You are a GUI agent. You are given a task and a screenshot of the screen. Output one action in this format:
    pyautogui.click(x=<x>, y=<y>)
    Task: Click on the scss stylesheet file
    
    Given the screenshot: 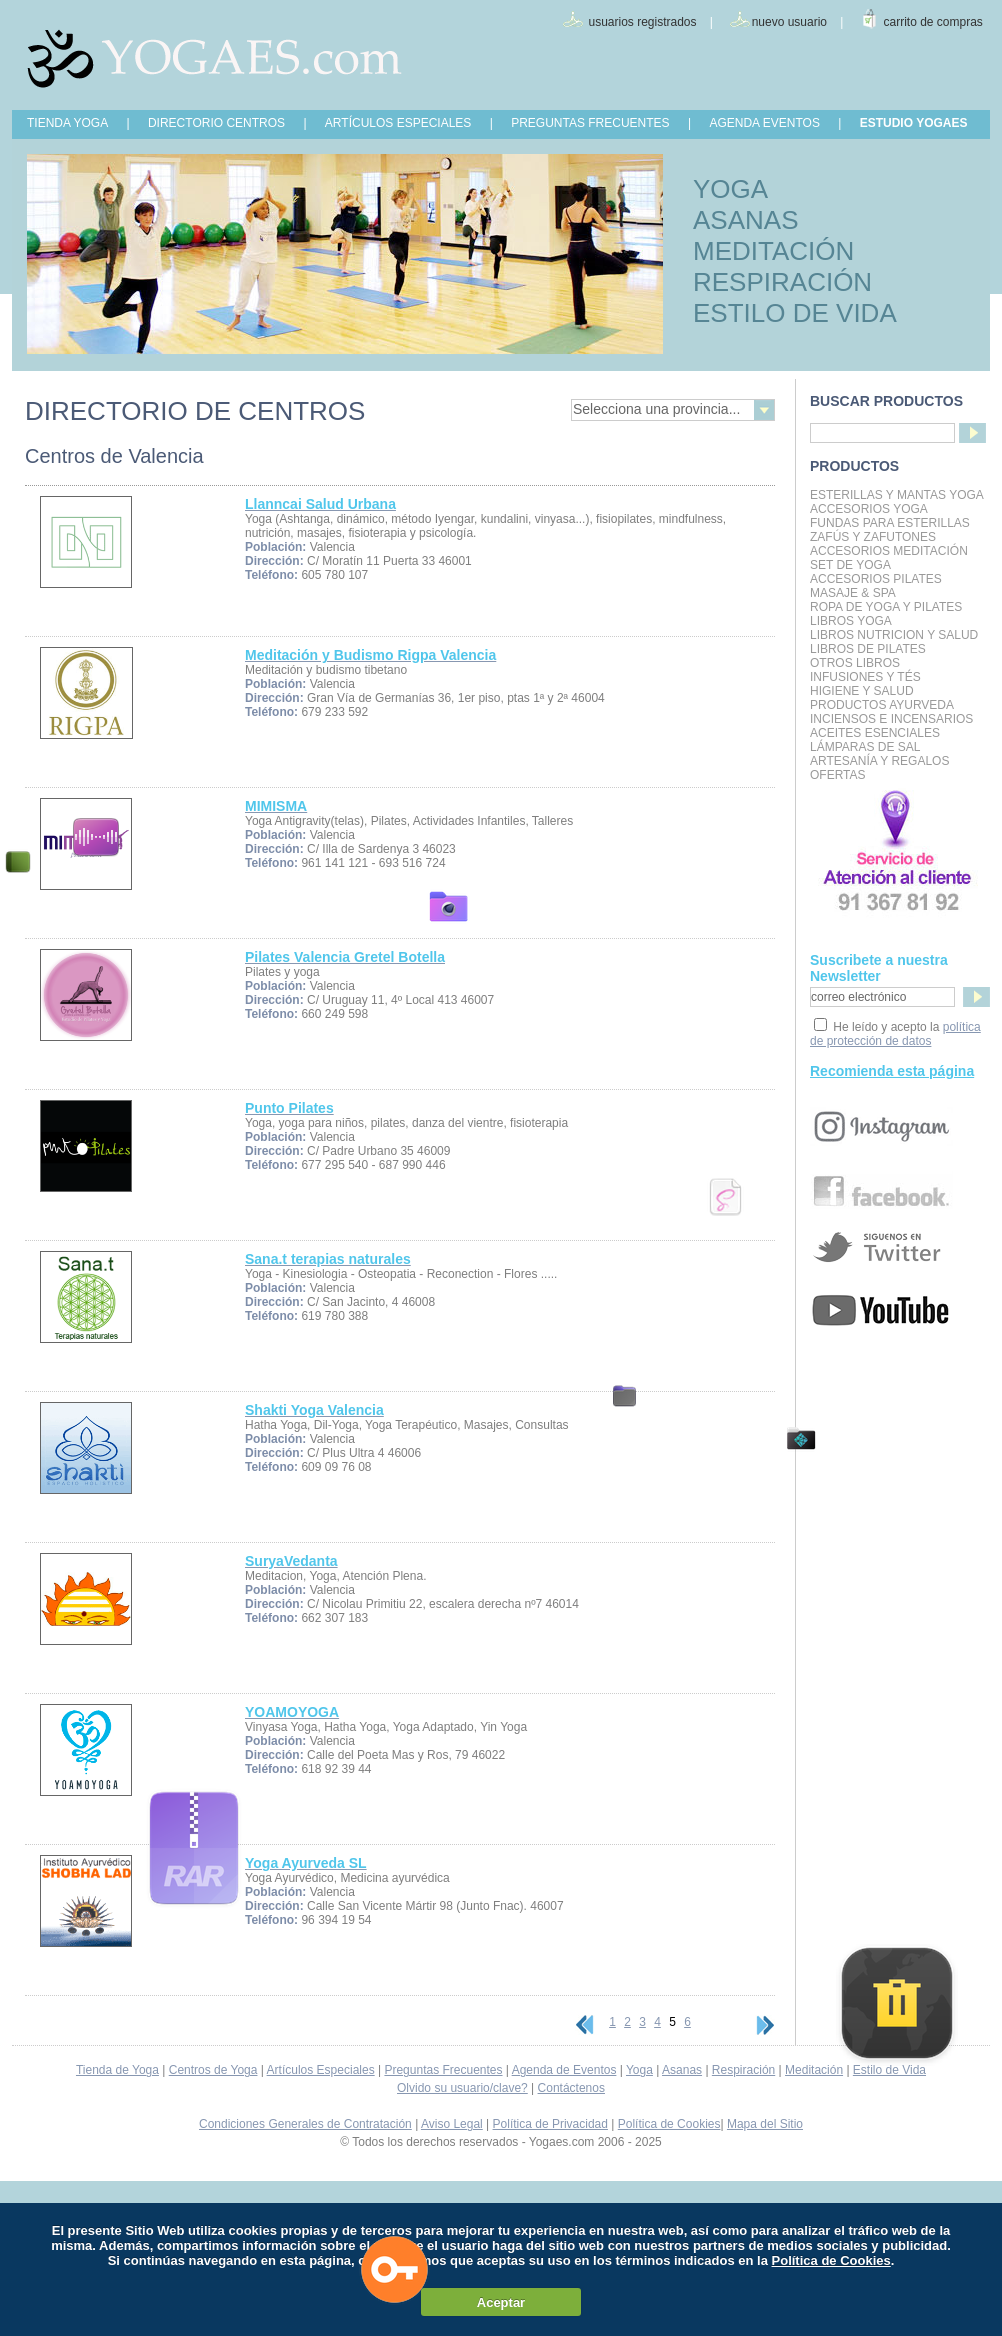 What is the action you would take?
    pyautogui.click(x=725, y=1196)
    